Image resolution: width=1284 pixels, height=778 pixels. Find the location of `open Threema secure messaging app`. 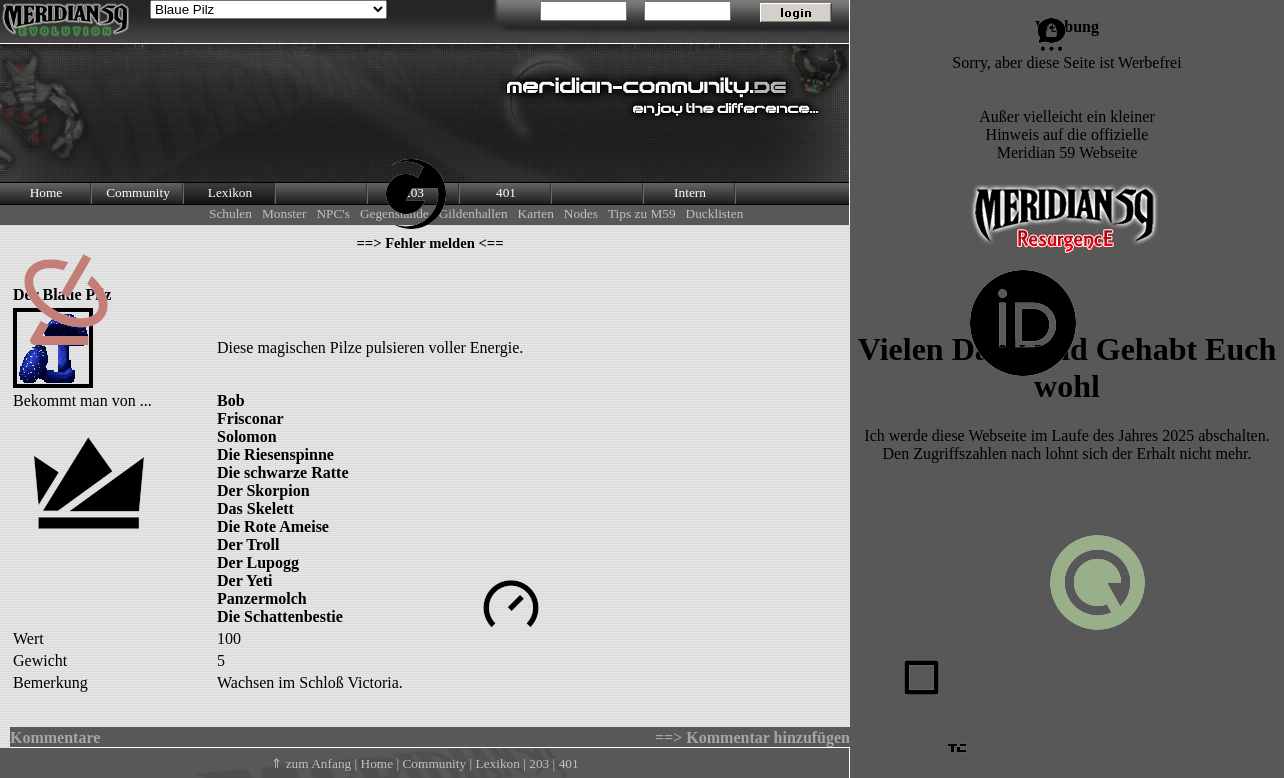

open Threema secure messaging app is located at coordinates (1051, 34).